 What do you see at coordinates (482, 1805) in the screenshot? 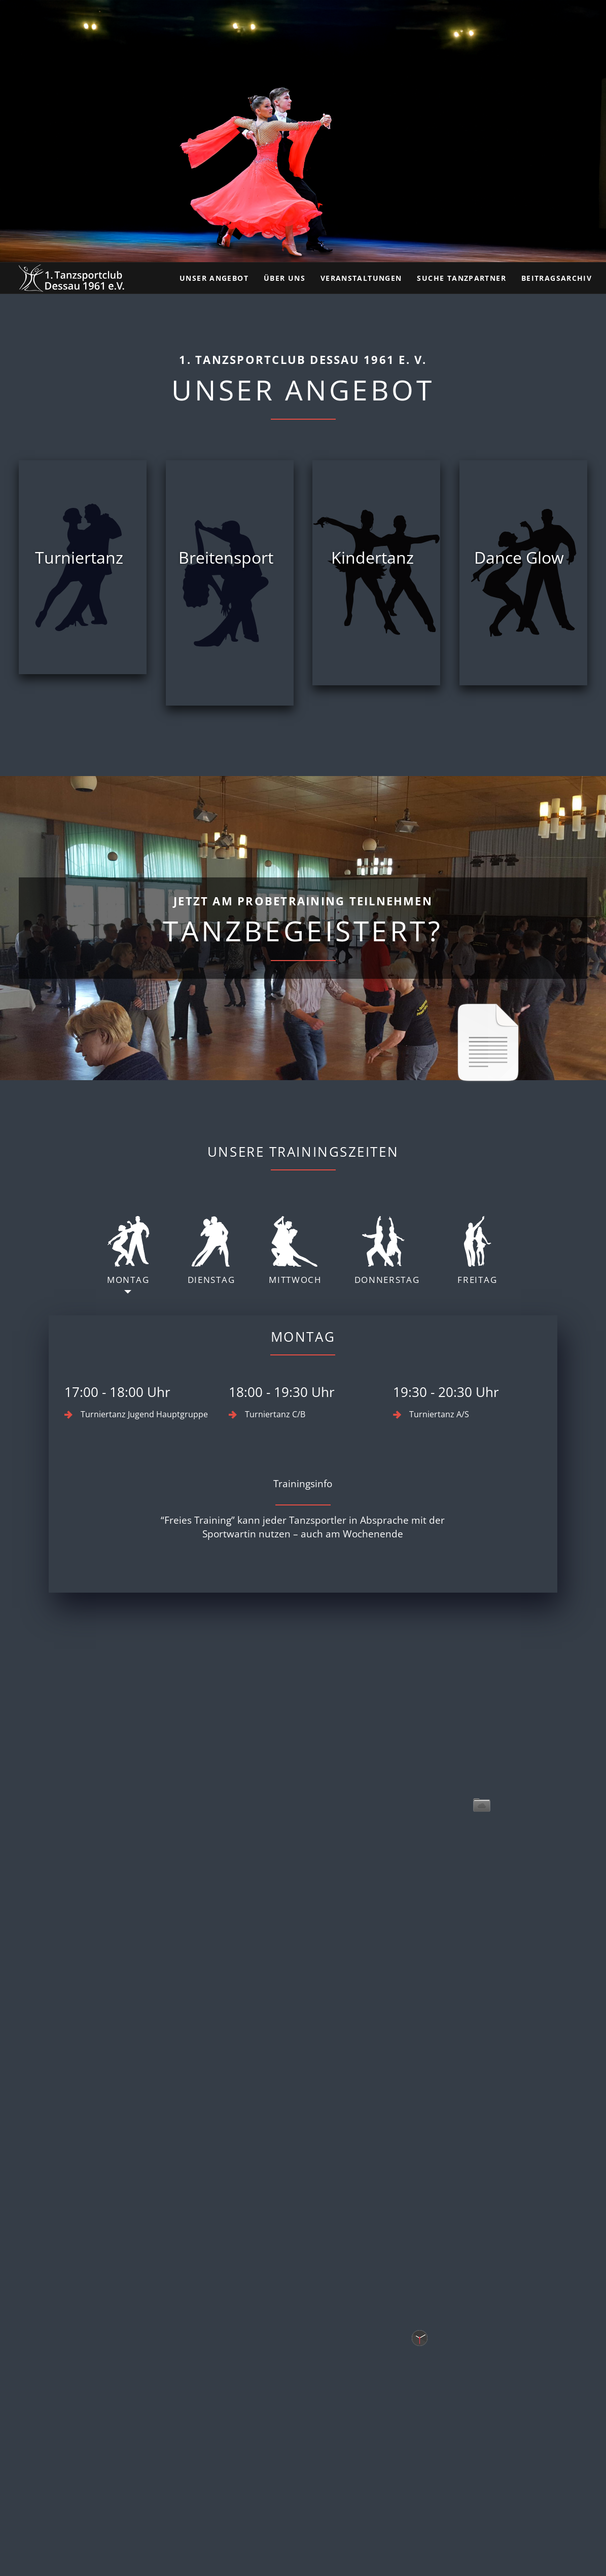
I see `access cloud-synced files and folders` at bounding box center [482, 1805].